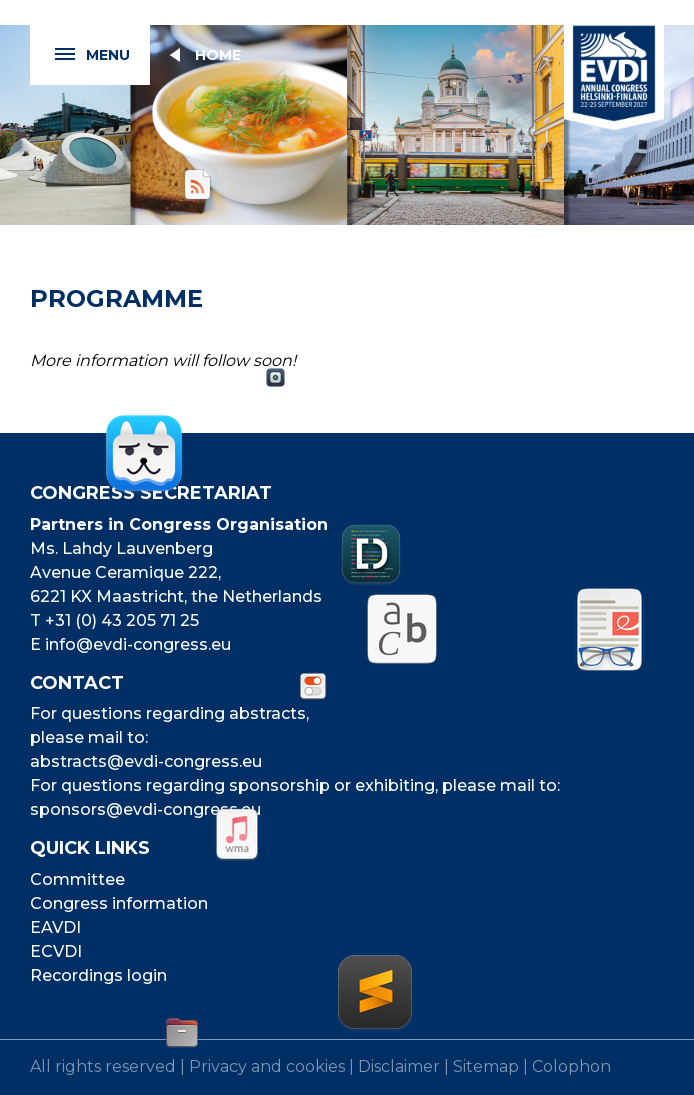 This screenshot has width=694, height=1095. I want to click on open system settings or preferences, so click(313, 686).